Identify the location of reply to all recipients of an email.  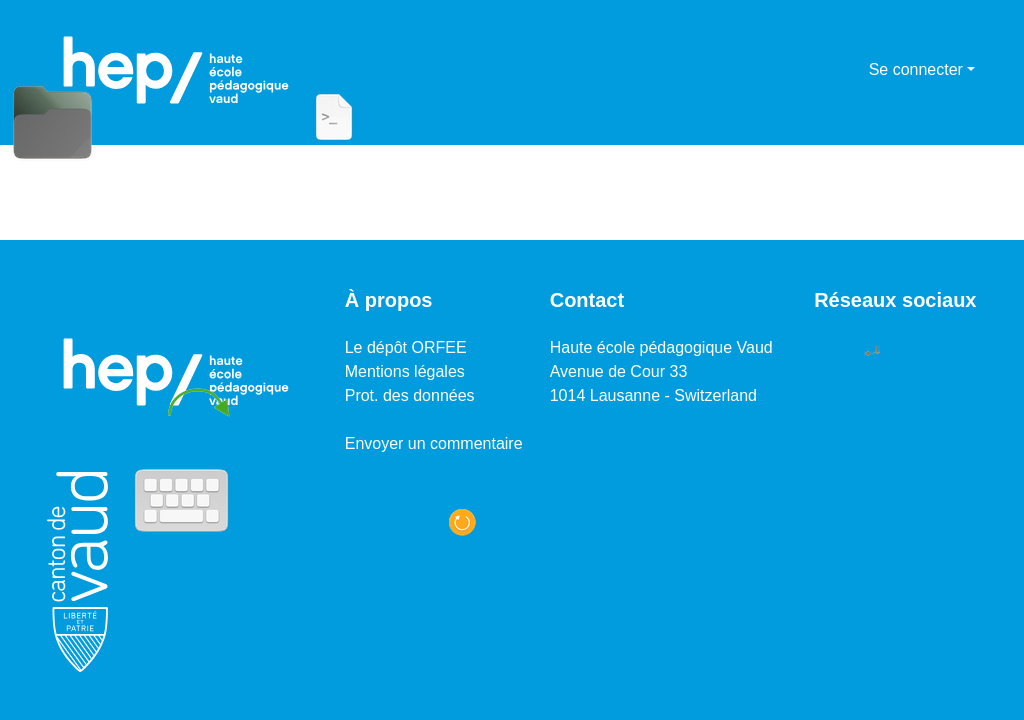
(872, 350).